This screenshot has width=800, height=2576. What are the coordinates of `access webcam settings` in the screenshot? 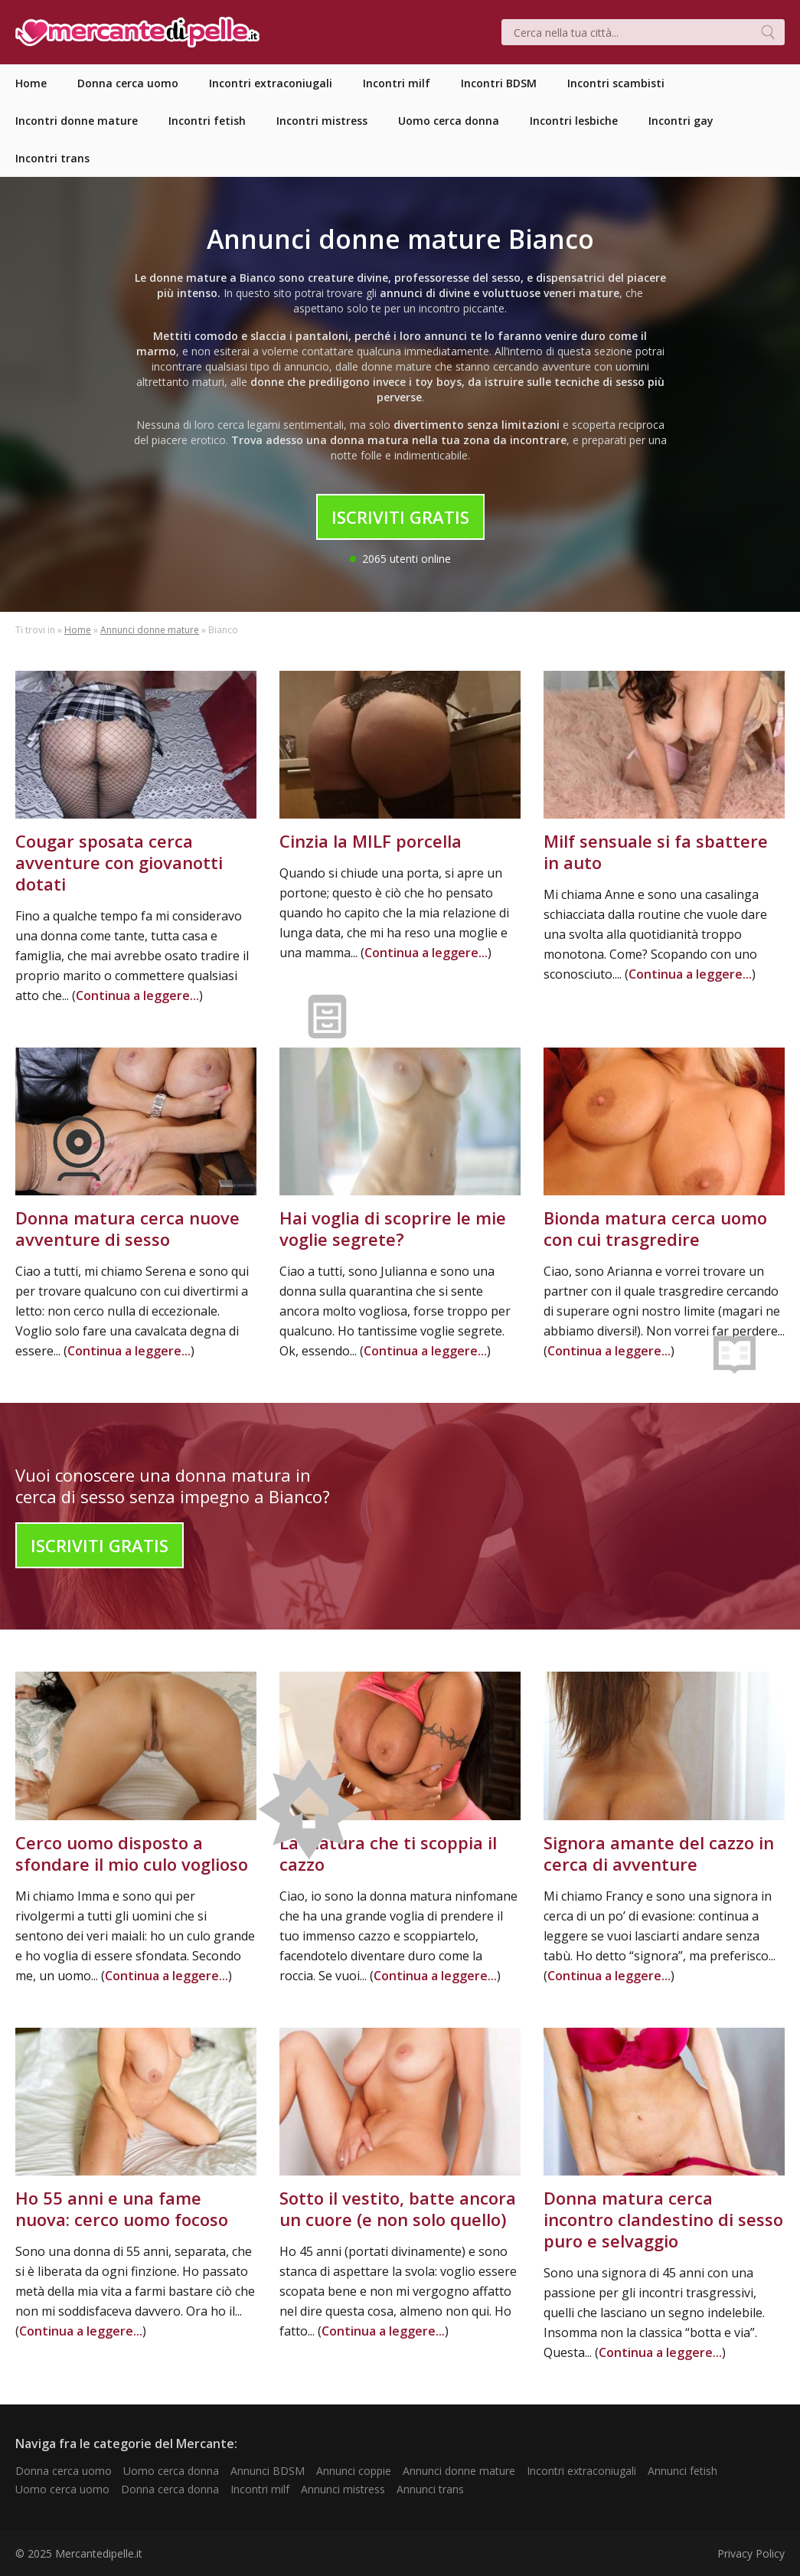 It's located at (79, 1146).